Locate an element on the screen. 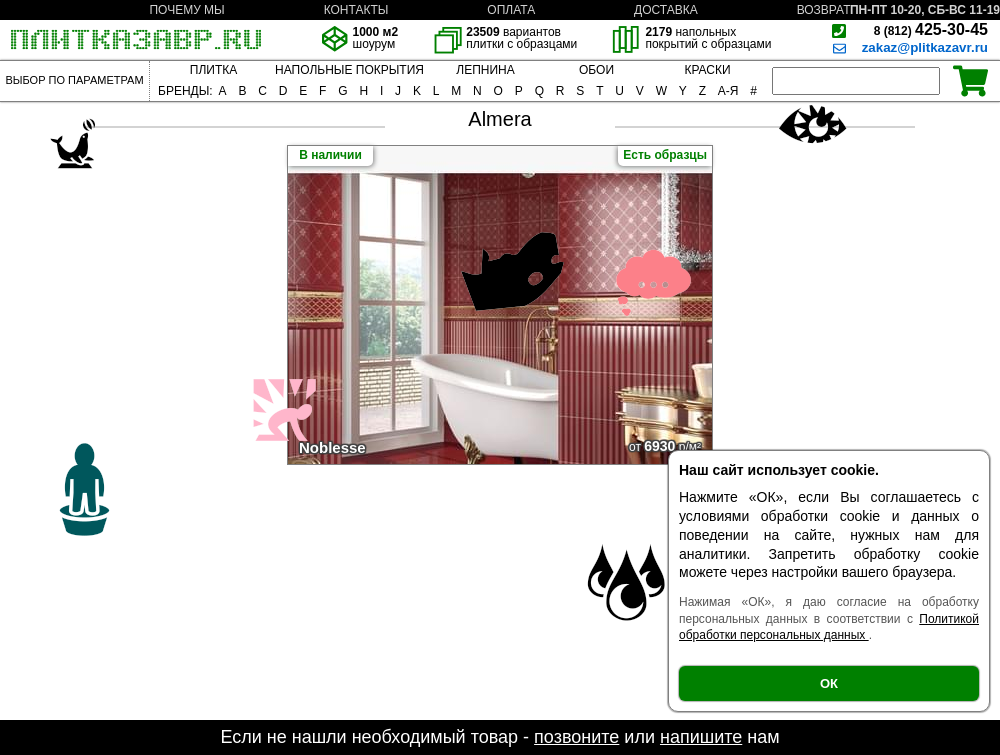 The image size is (1000, 755). indicates a special ability or enhanced vision power-up is located at coordinates (812, 127).